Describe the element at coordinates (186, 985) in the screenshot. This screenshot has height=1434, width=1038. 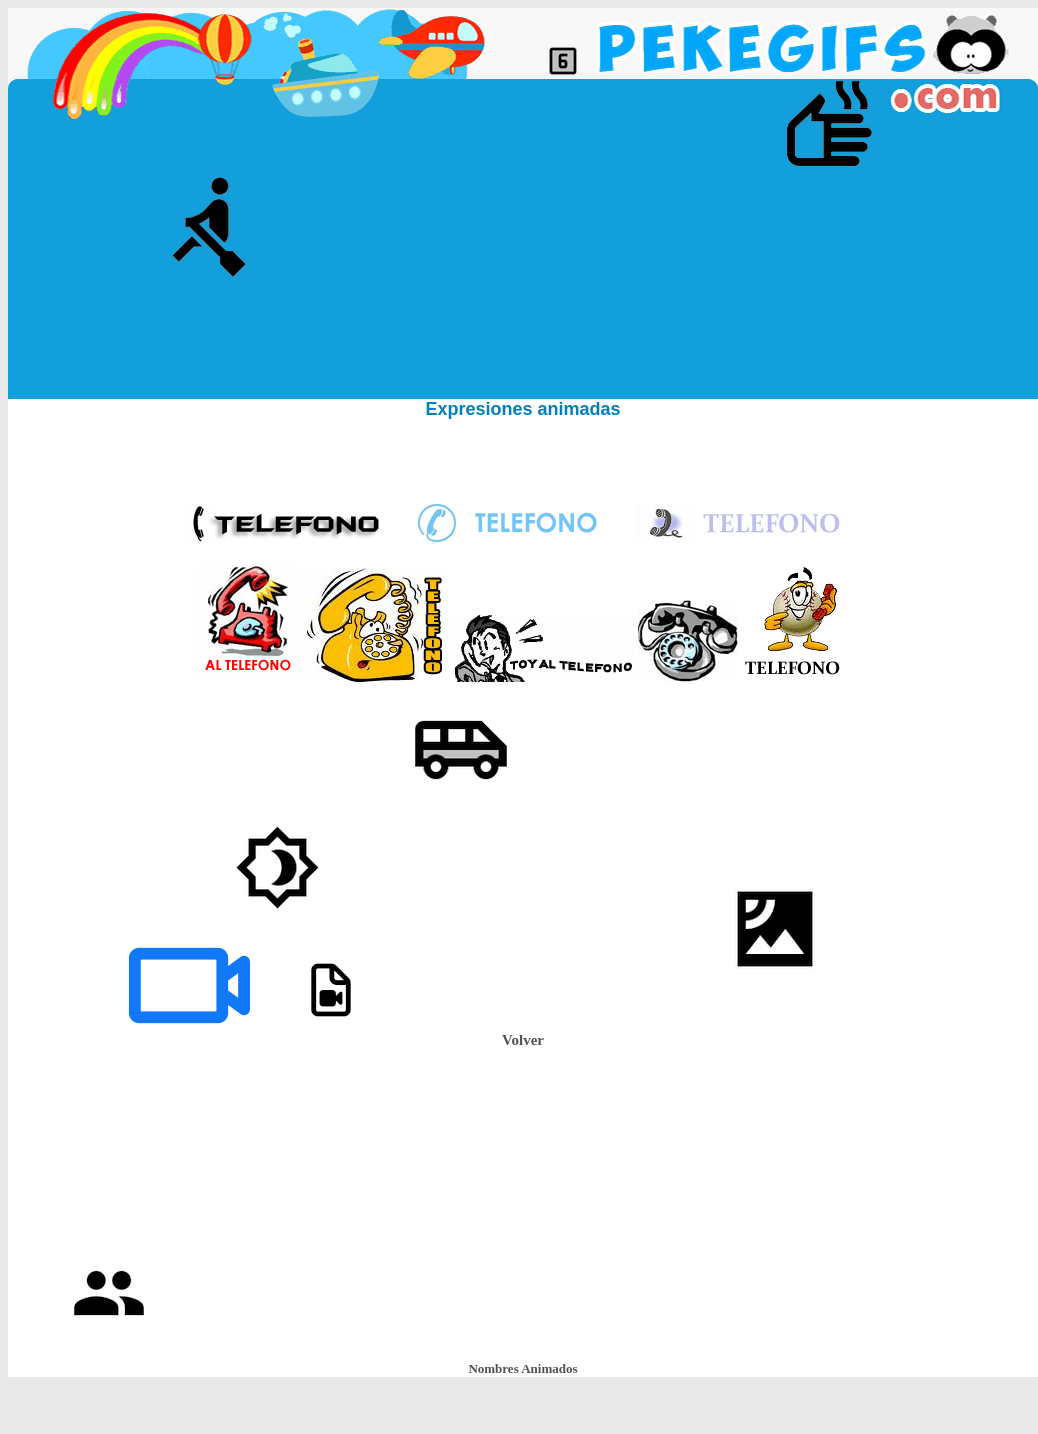
I see `start a video call` at that location.